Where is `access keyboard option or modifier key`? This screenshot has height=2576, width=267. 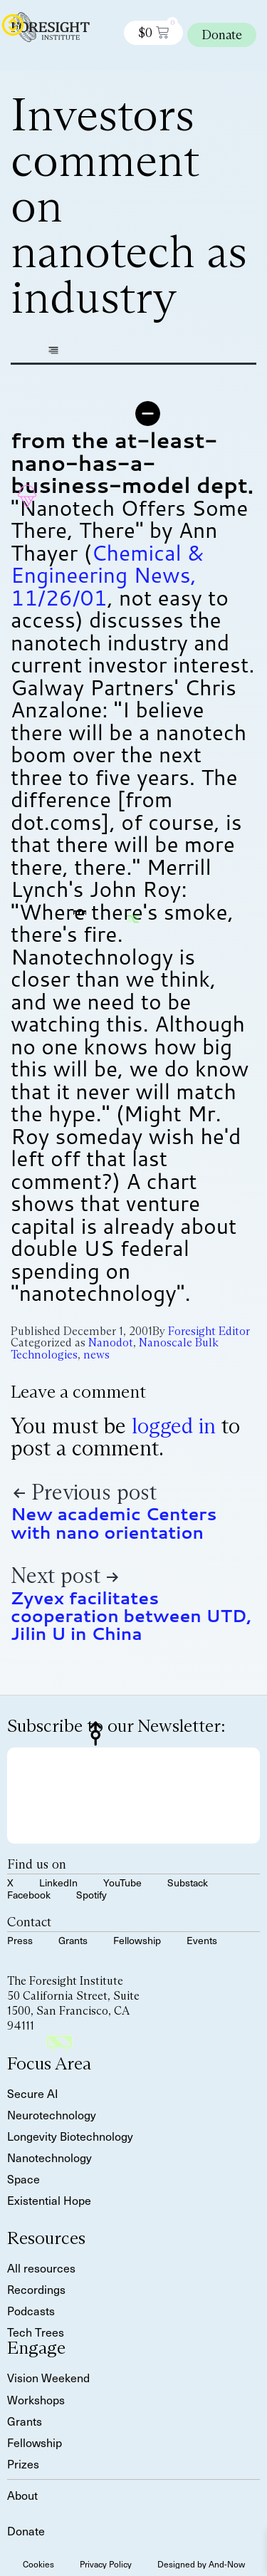 access keyboard option or modifier key is located at coordinates (132, 918).